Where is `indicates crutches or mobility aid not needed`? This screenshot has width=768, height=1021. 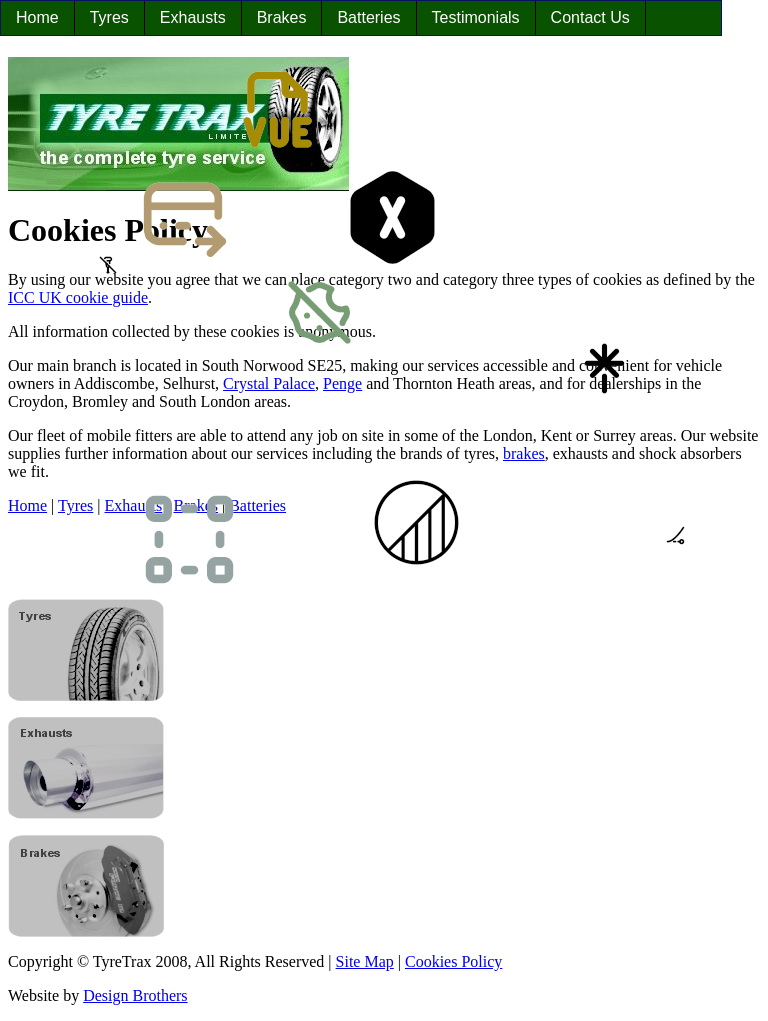 indicates crutches or mobility aid not needed is located at coordinates (108, 265).